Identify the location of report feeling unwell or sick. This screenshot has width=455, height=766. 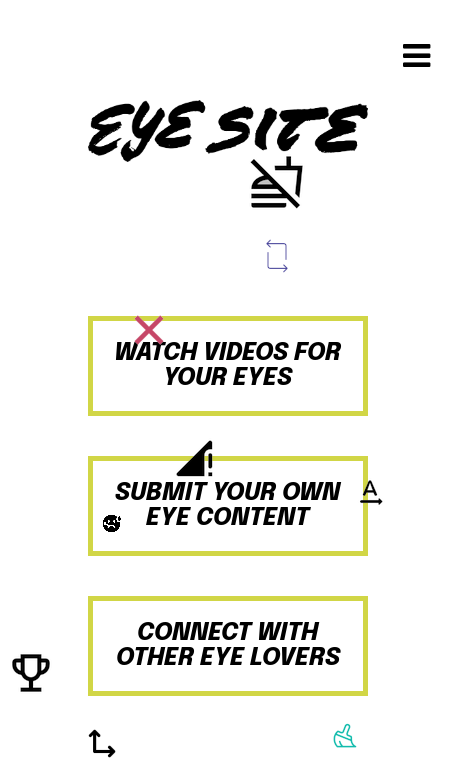
(111, 523).